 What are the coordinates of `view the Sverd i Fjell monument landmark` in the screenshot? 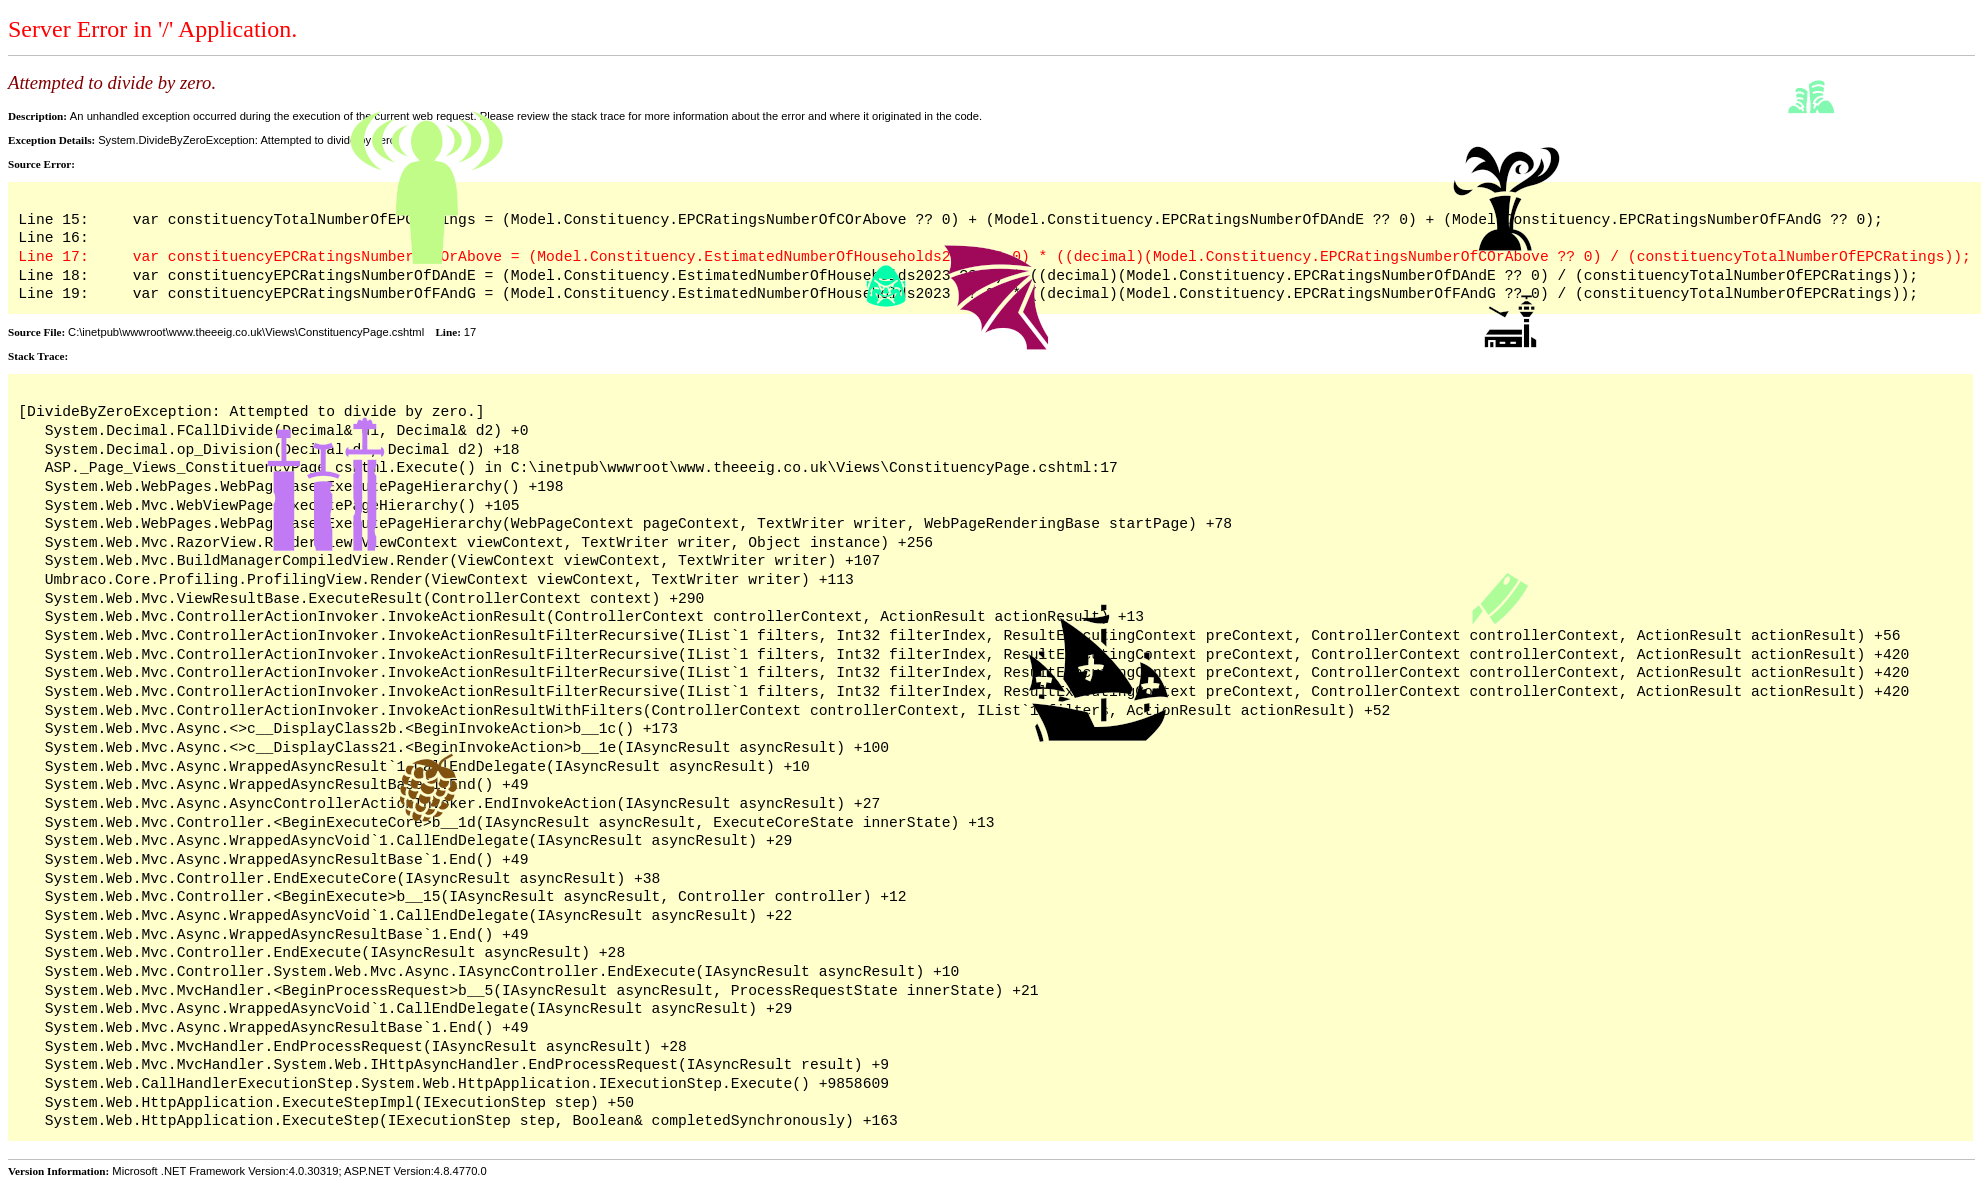 It's located at (326, 482).